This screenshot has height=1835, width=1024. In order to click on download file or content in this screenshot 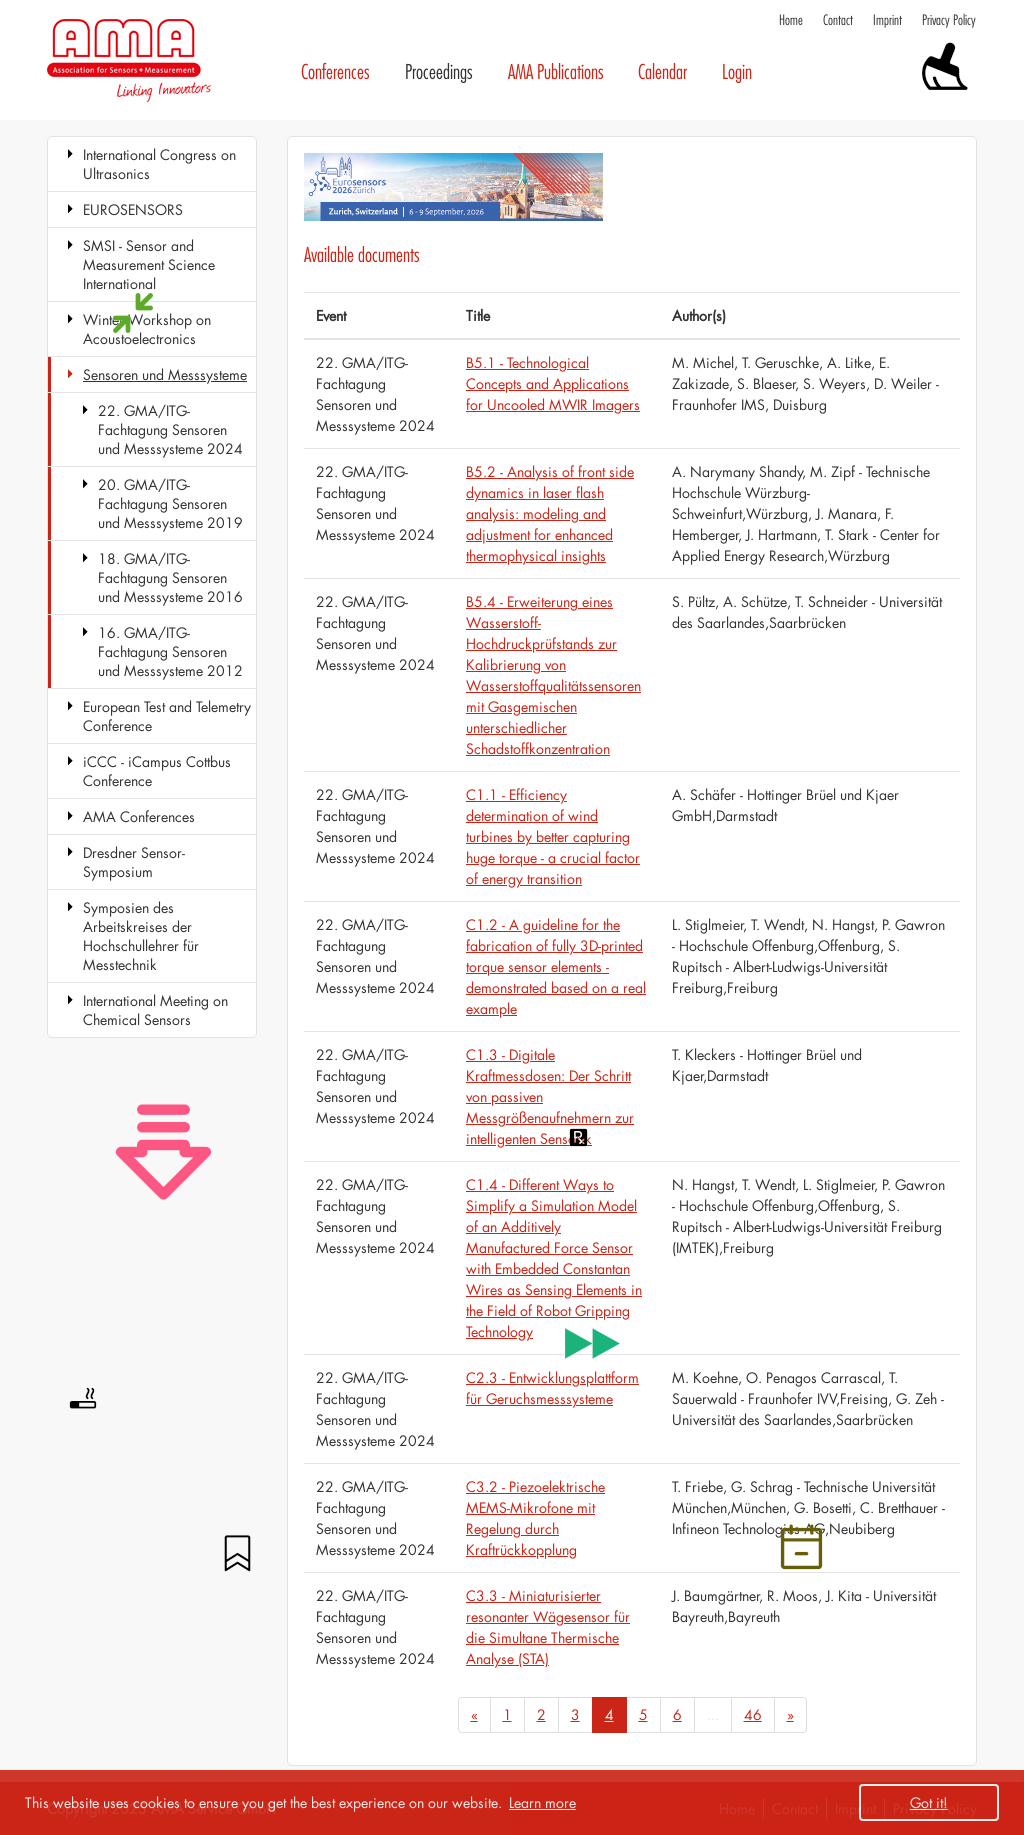, I will do `click(163, 1148)`.